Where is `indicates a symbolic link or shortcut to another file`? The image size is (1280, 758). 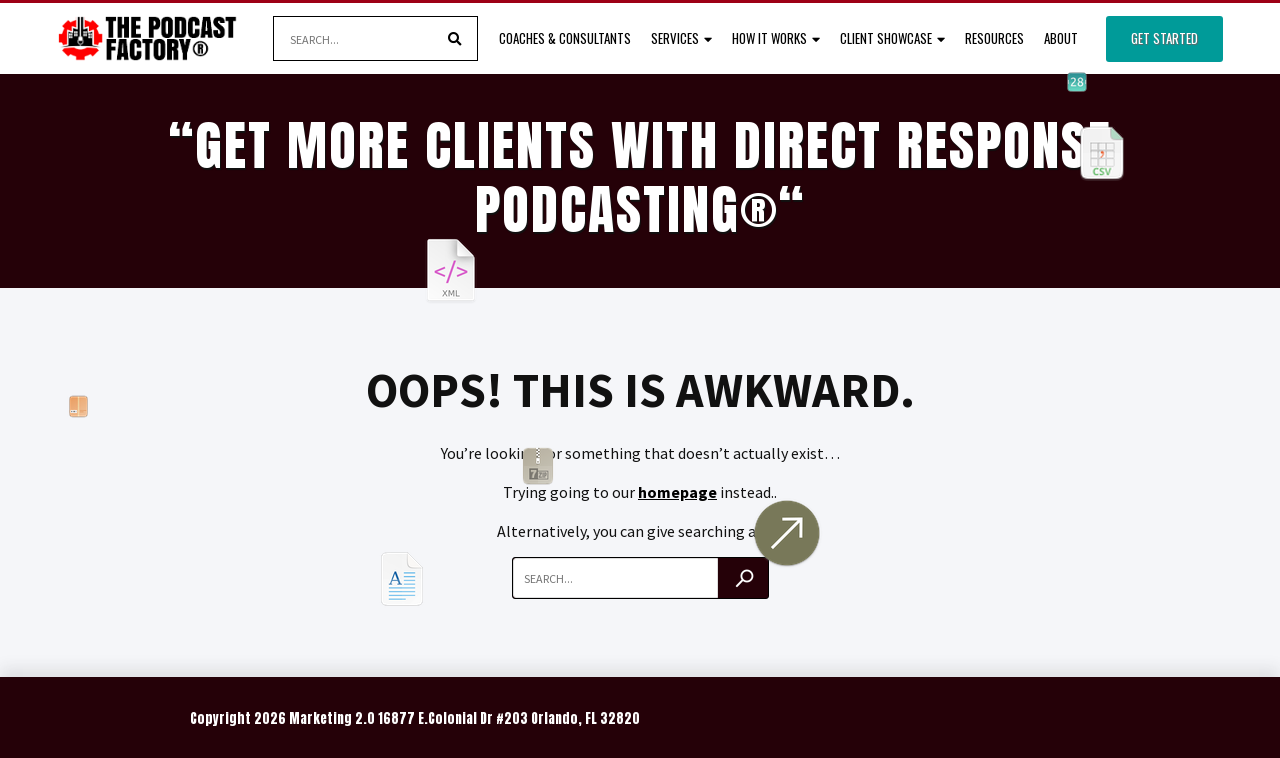
indicates a symbolic link or shortcut to another file is located at coordinates (787, 533).